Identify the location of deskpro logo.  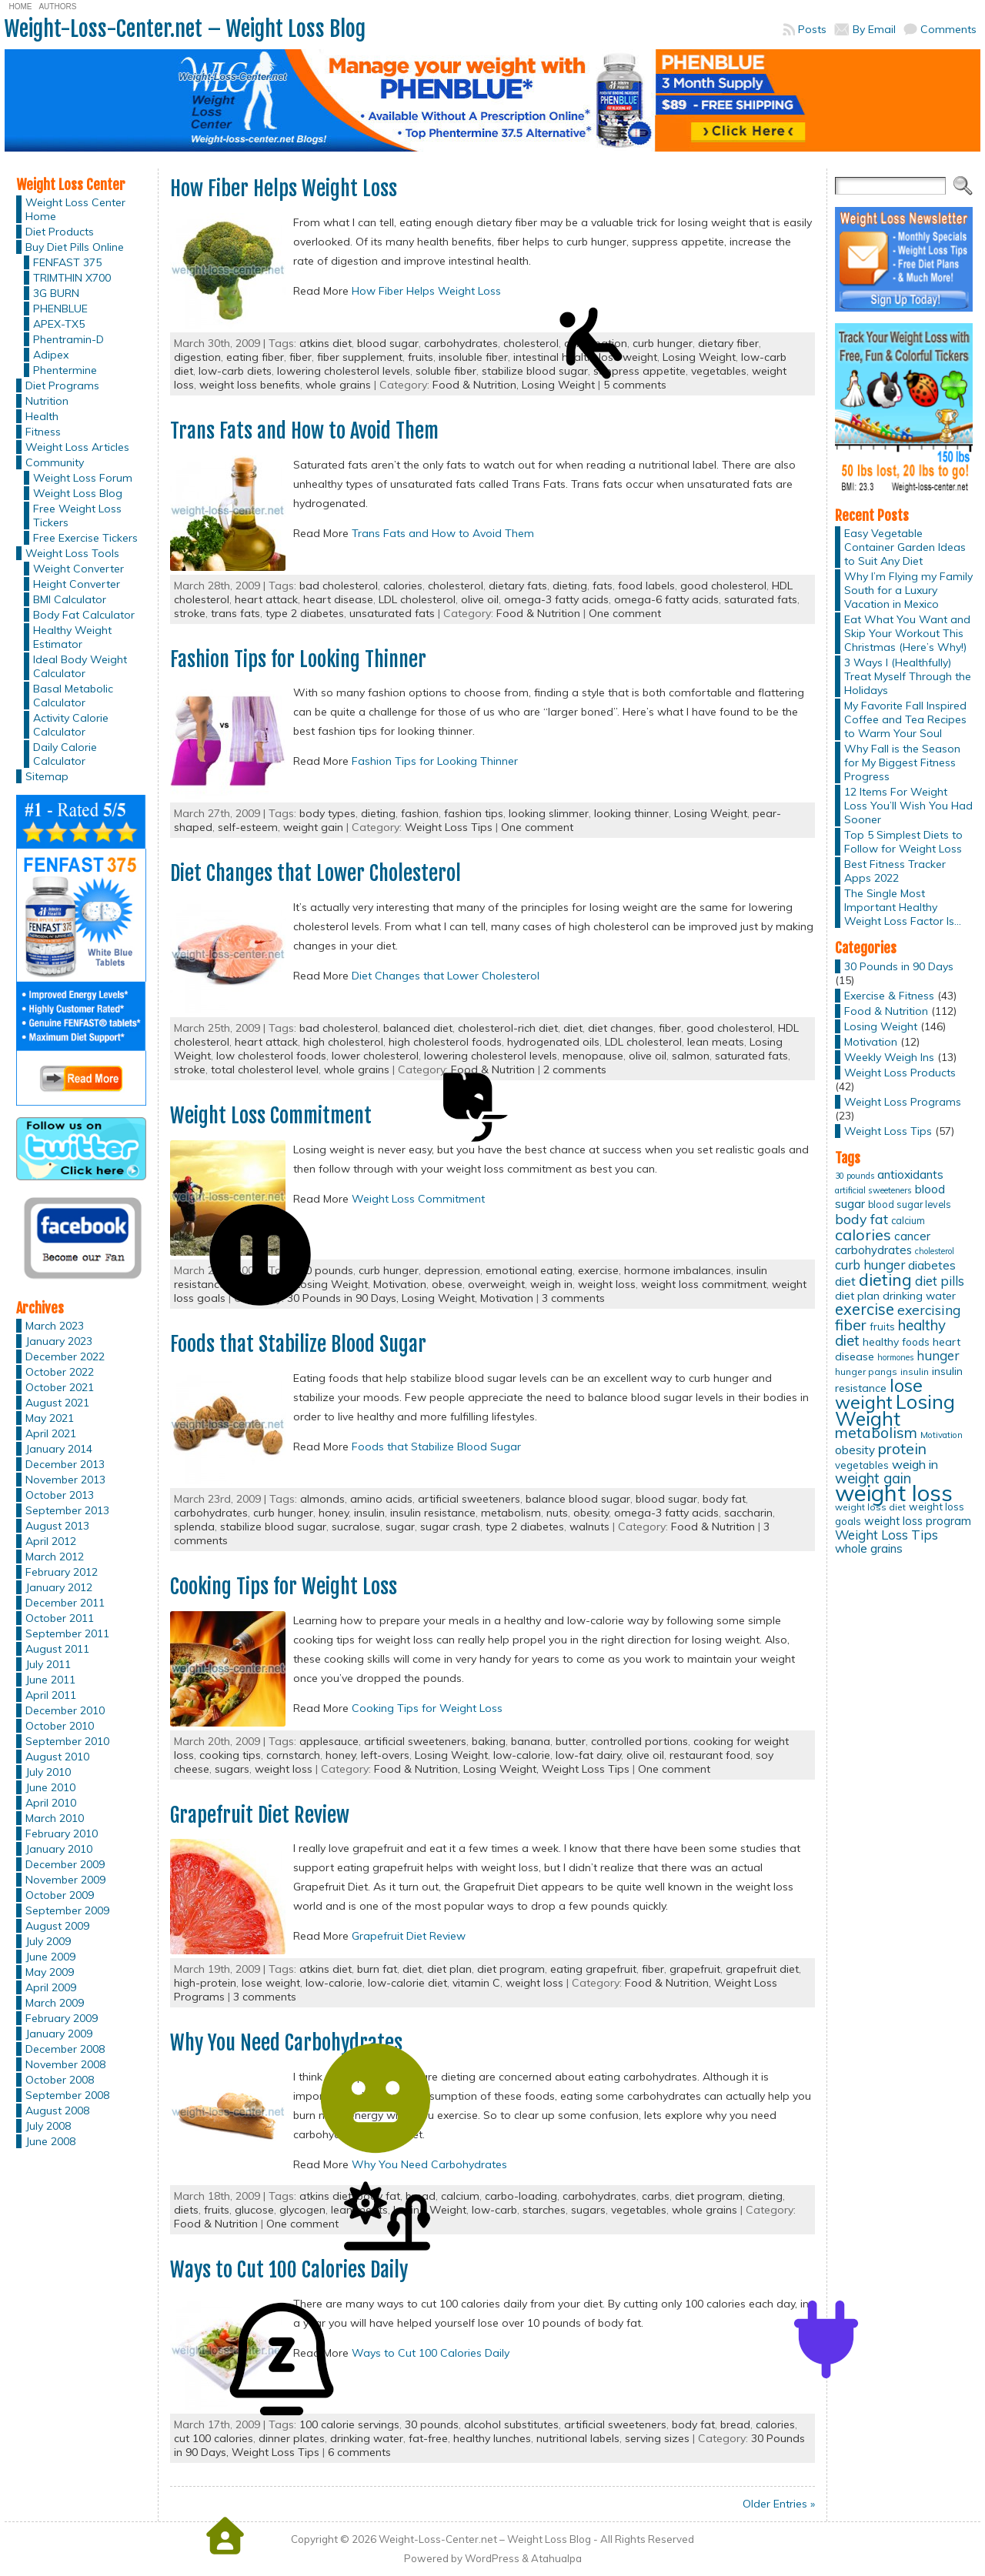
(476, 1107).